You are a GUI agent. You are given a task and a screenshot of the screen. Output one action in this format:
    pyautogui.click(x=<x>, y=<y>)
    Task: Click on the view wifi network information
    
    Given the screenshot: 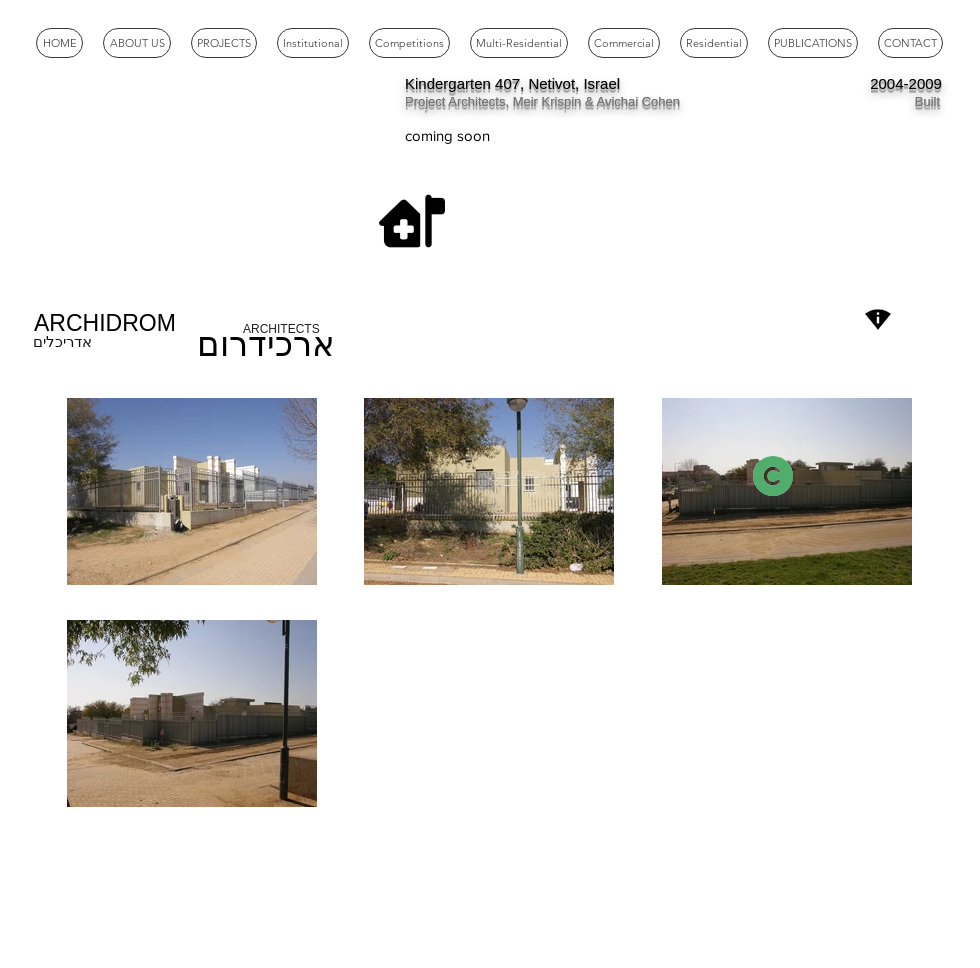 What is the action you would take?
    pyautogui.click(x=878, y=319)
    